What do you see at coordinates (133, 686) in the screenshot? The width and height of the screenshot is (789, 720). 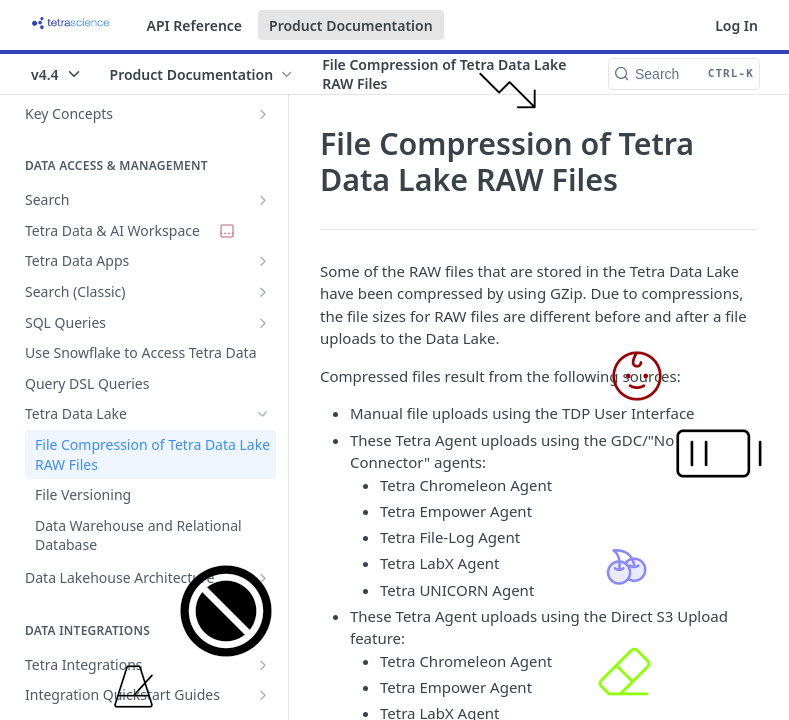 I see `access metronome or tempo settings` at bounding box center [133, 686].